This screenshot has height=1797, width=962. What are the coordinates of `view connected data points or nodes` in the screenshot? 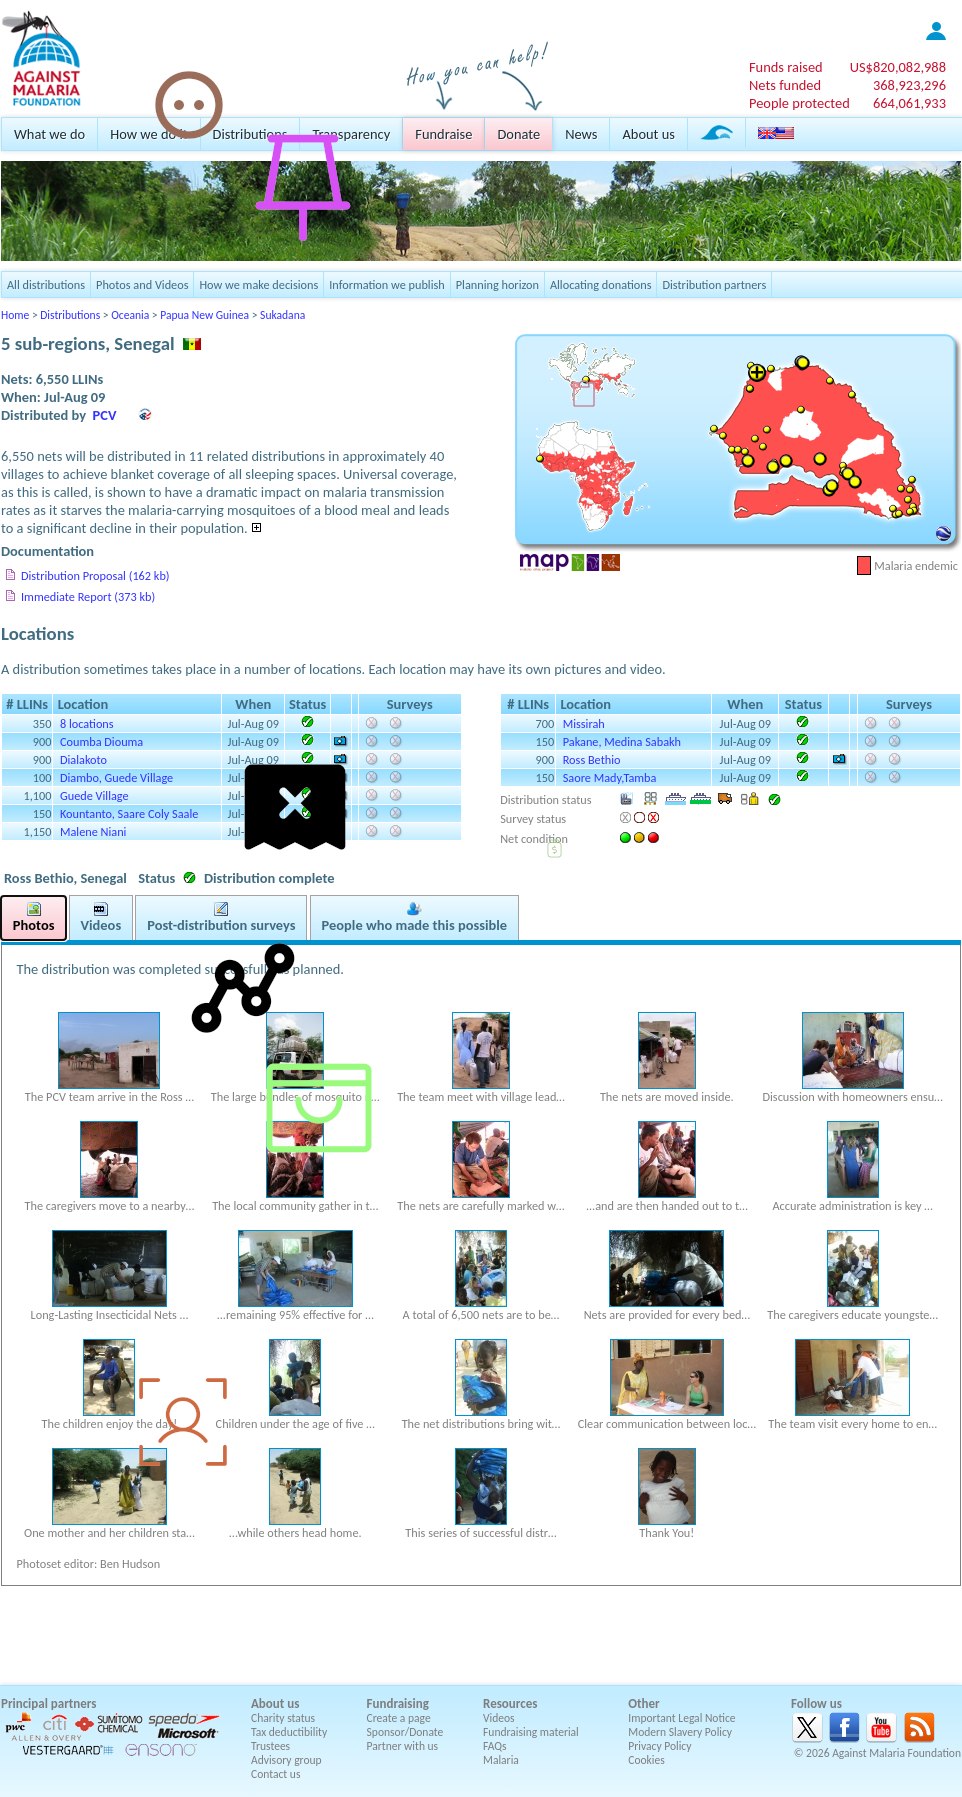 It's located at (243, 988).